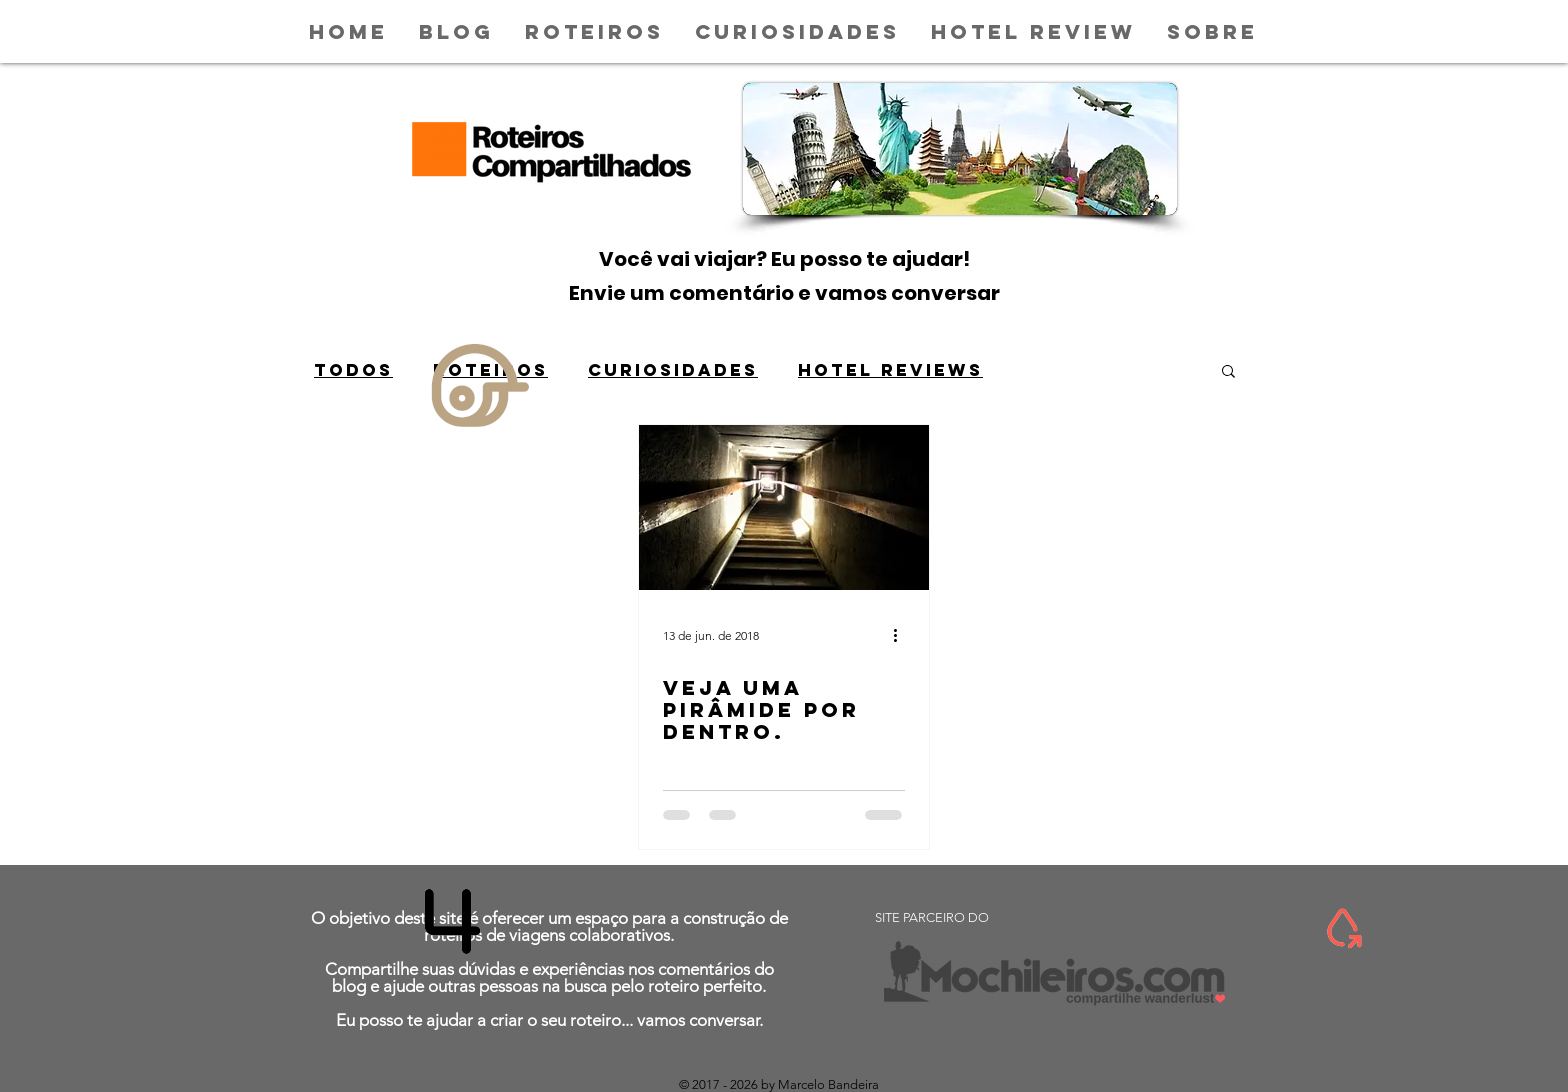 This screenshot has height=1092, width=1568. What do you see at coordinates (1342, 927) in the screenshot?
I see `share water usage or hydration data` at bounding box center [1342, 927].